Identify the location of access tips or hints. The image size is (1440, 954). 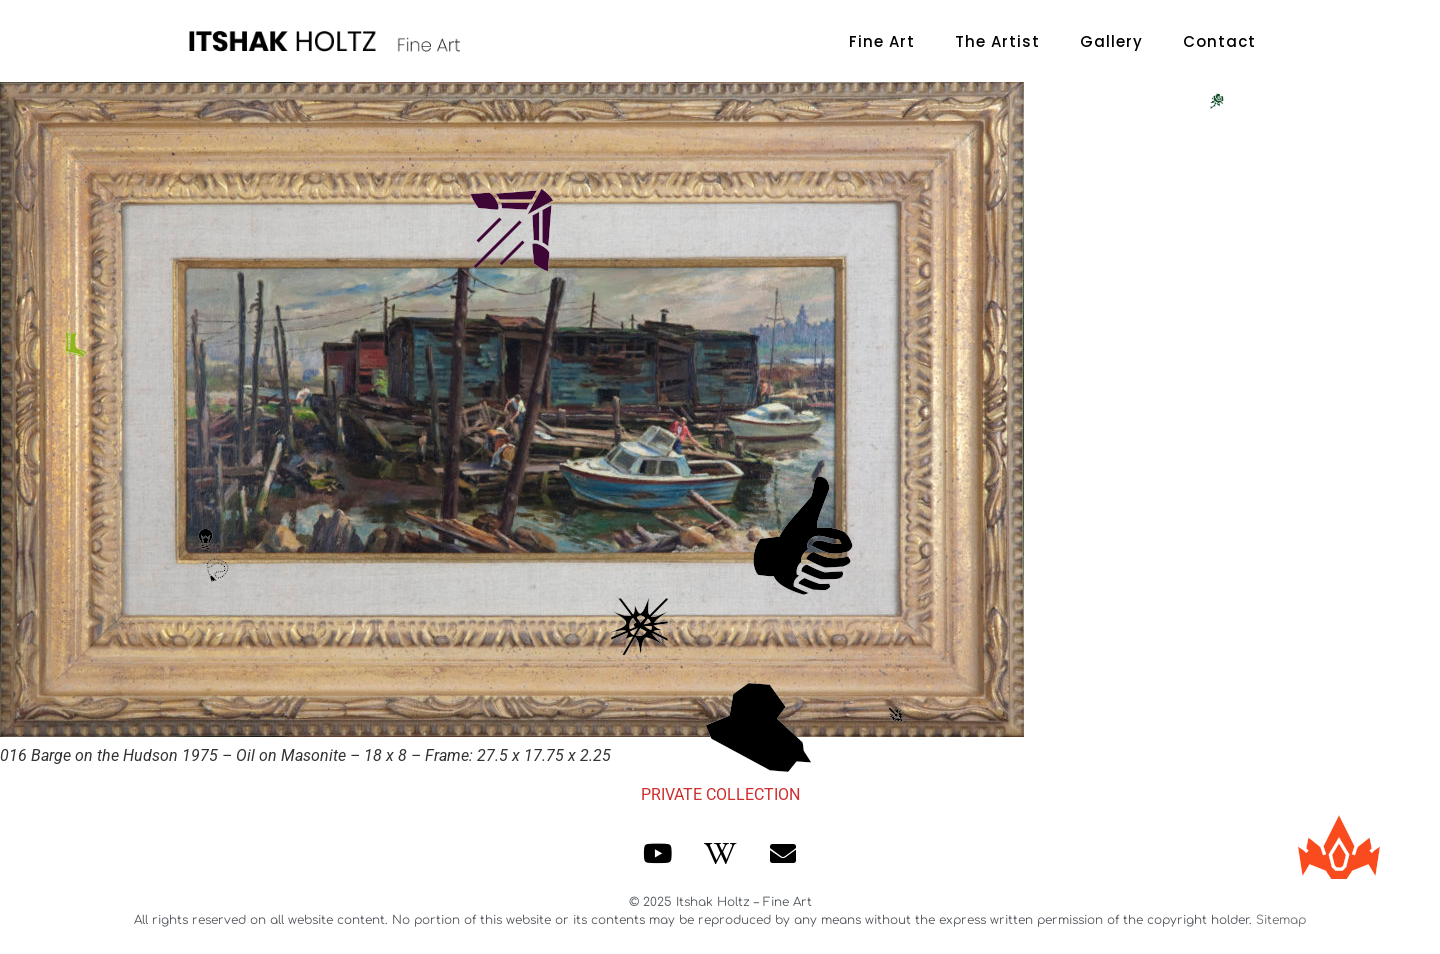
(206, 540).